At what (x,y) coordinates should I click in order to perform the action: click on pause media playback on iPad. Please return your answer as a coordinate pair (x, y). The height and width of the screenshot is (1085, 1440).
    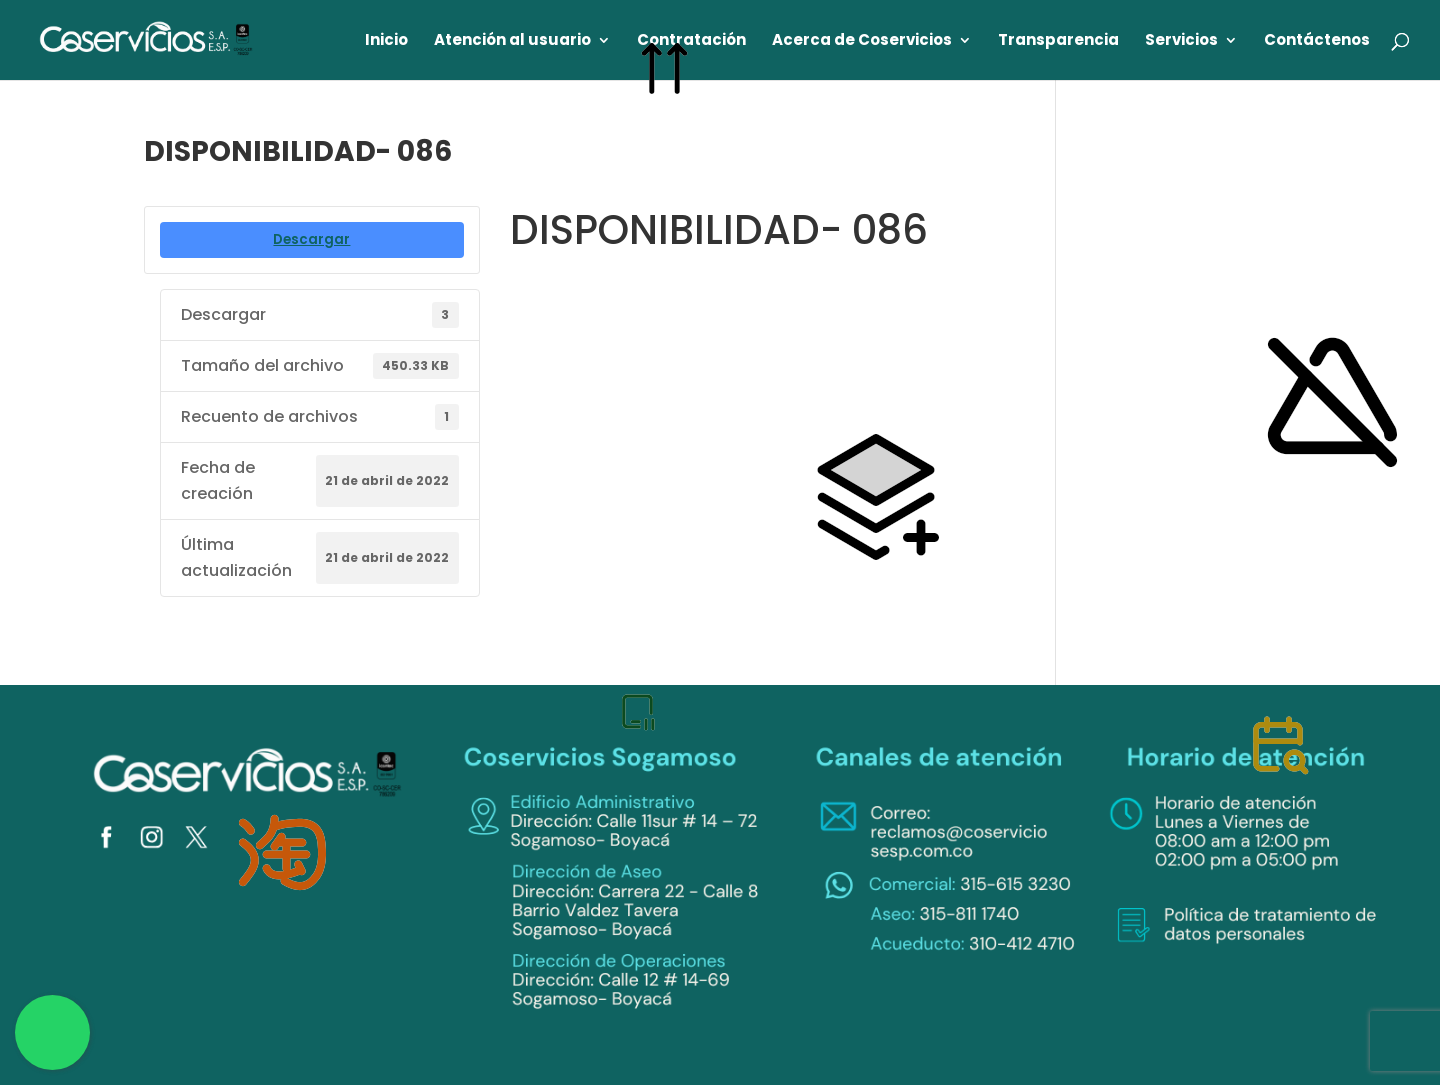
    Looking at the image, I should click on (637, 711).